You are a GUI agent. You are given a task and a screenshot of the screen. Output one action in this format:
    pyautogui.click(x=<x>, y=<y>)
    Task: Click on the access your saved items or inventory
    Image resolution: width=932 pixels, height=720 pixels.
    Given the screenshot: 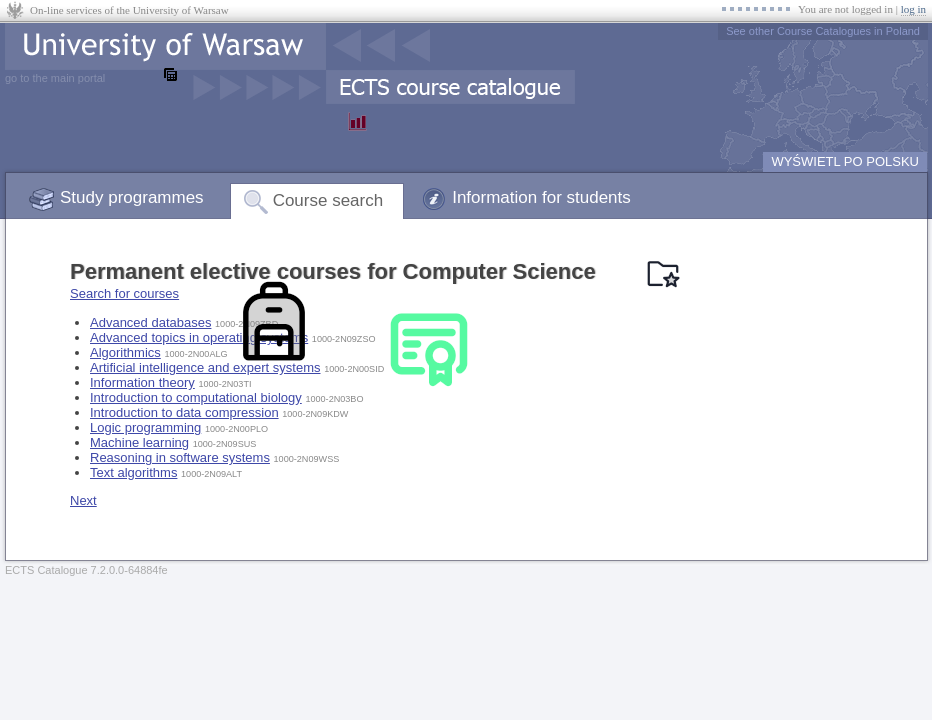 What is the action you would take?
    pyautogui.click(x=274, y=324)
    